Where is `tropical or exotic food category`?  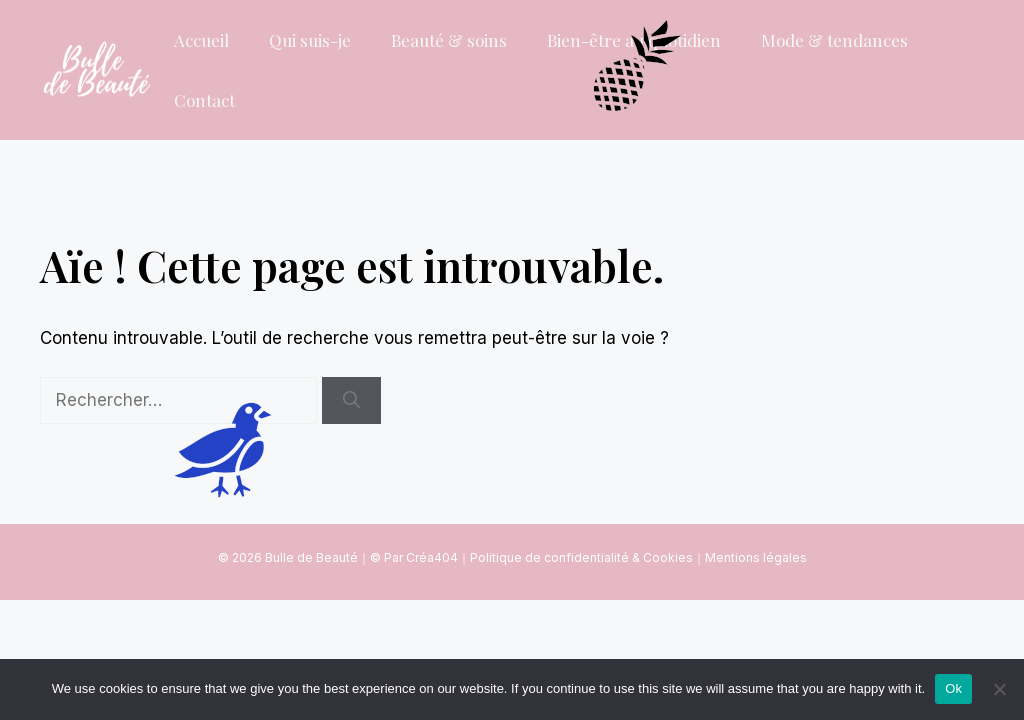 tropical or exotic food category is located at coordinates (639, 66).